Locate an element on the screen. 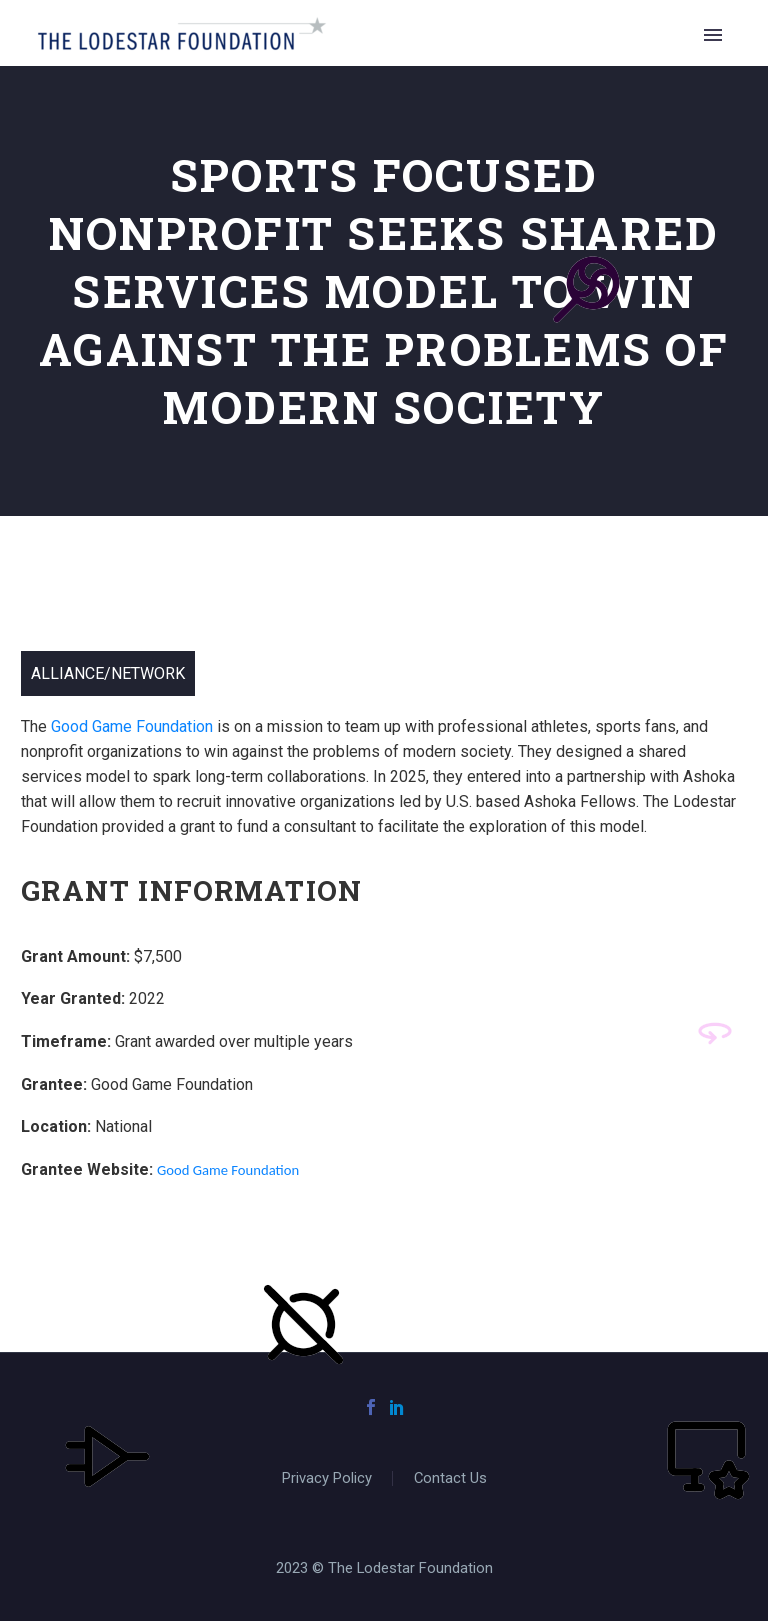  access candy or sweets category is located at coordinates (586, 289).